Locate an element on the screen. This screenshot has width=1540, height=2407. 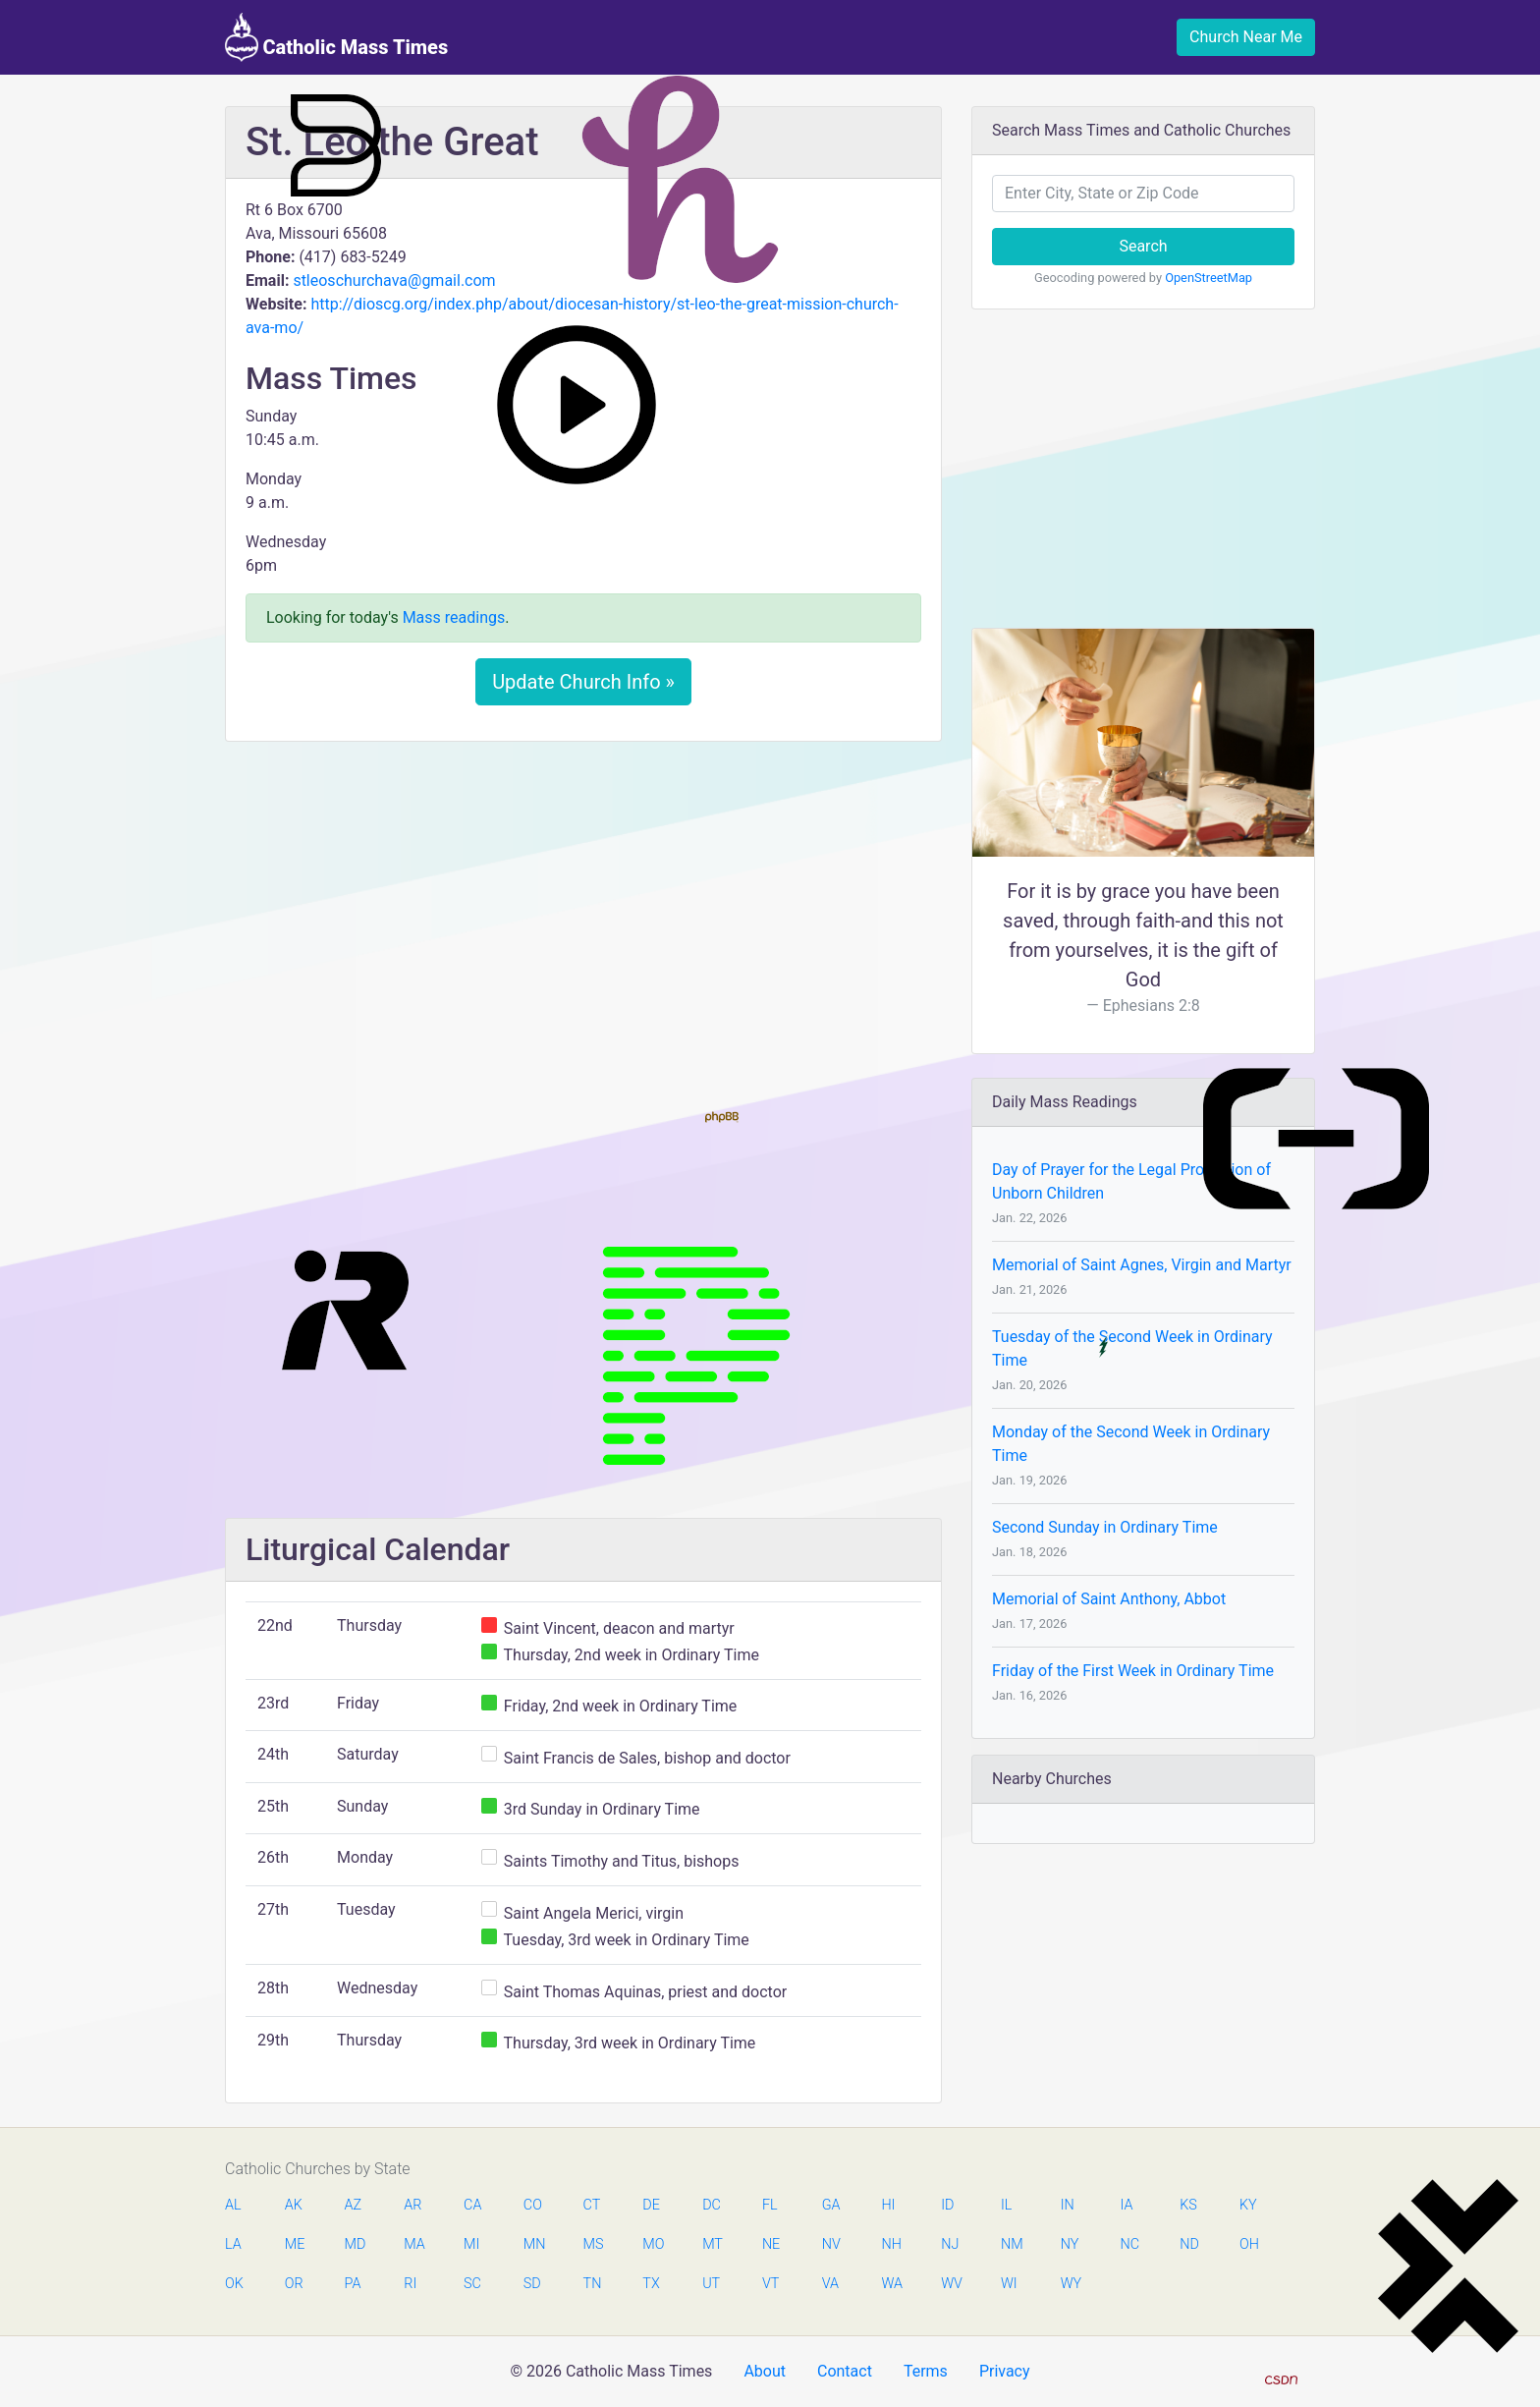
visit phpBB forum software website is located at coordinates (722, 1117).